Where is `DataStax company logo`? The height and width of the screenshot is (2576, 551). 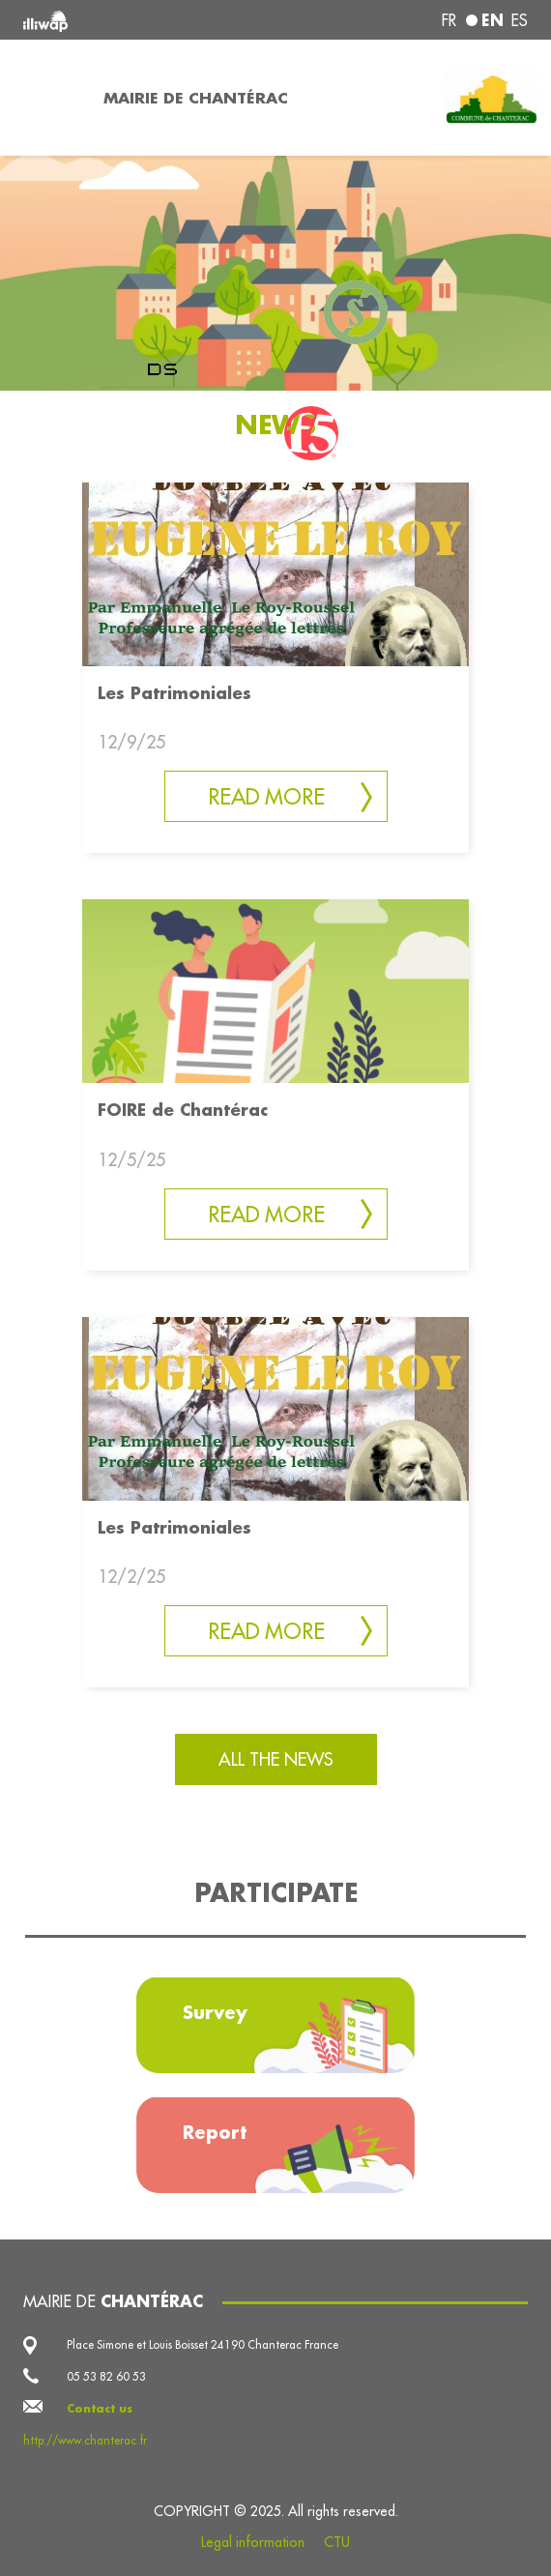 DataStax company logo is located at coordinates (162, 369).